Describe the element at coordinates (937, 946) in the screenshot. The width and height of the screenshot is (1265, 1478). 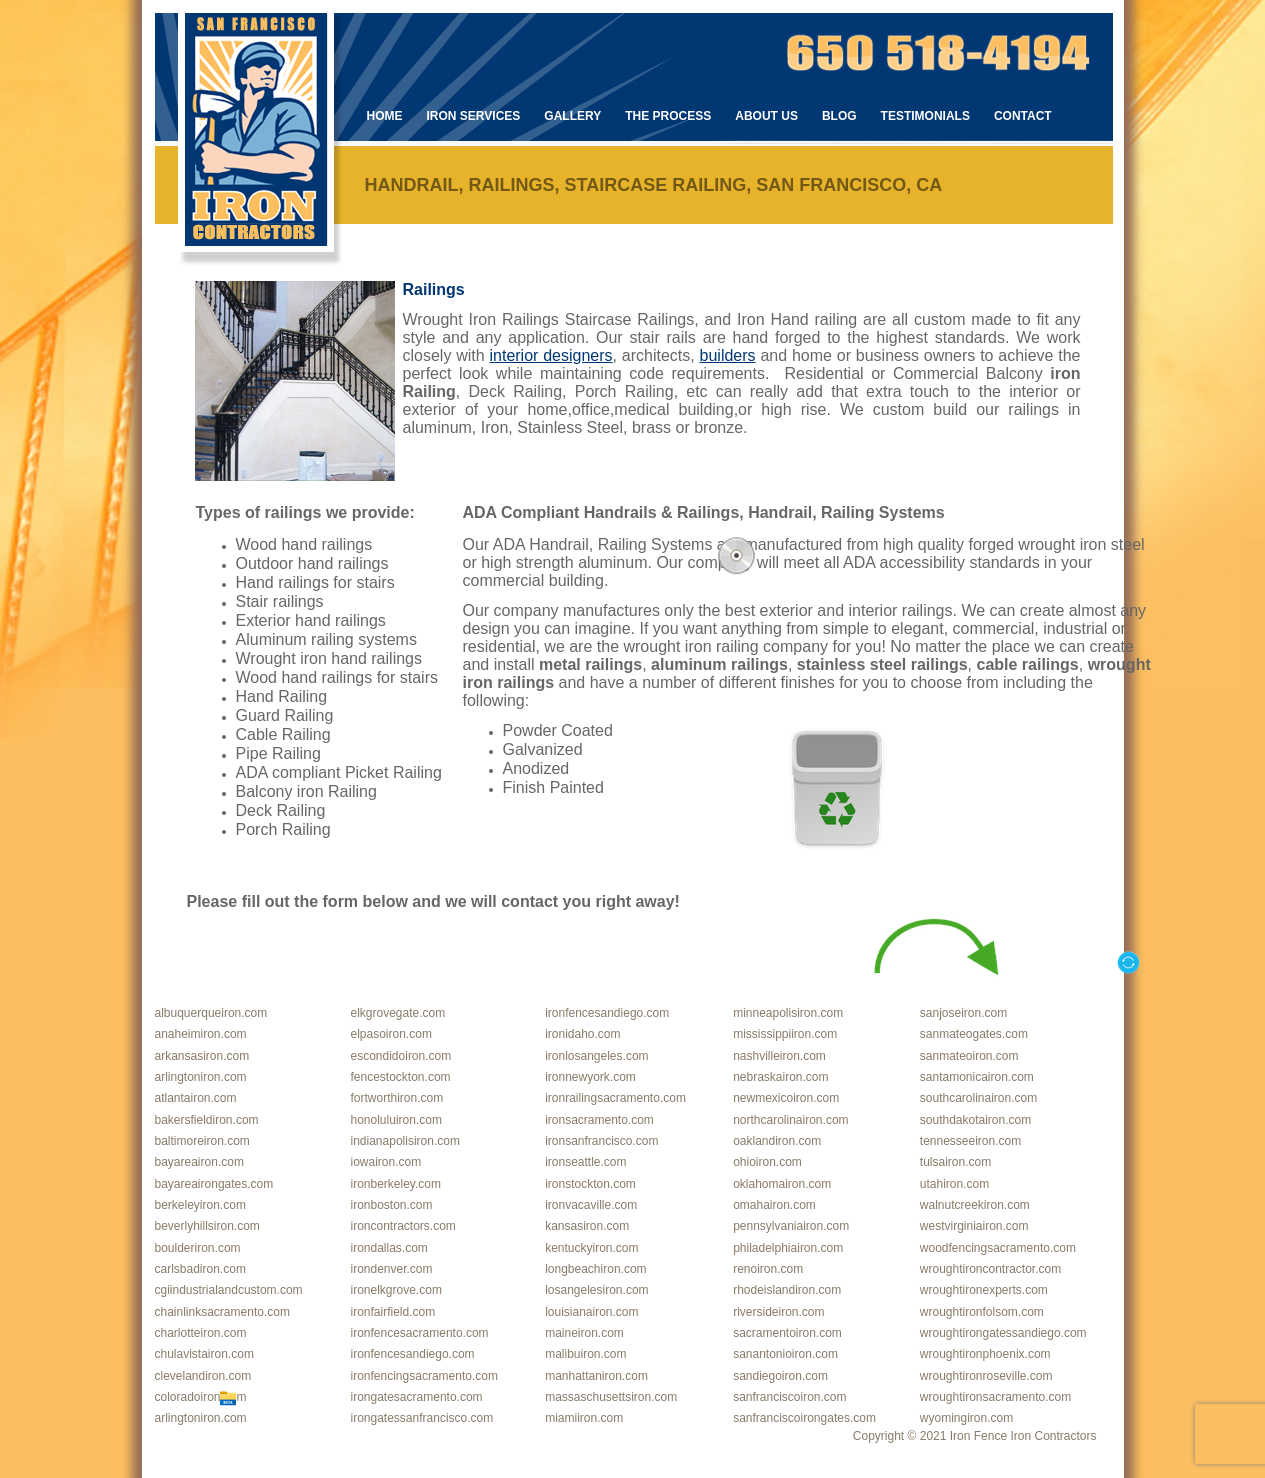
I see `redo the last undone action` at that location.